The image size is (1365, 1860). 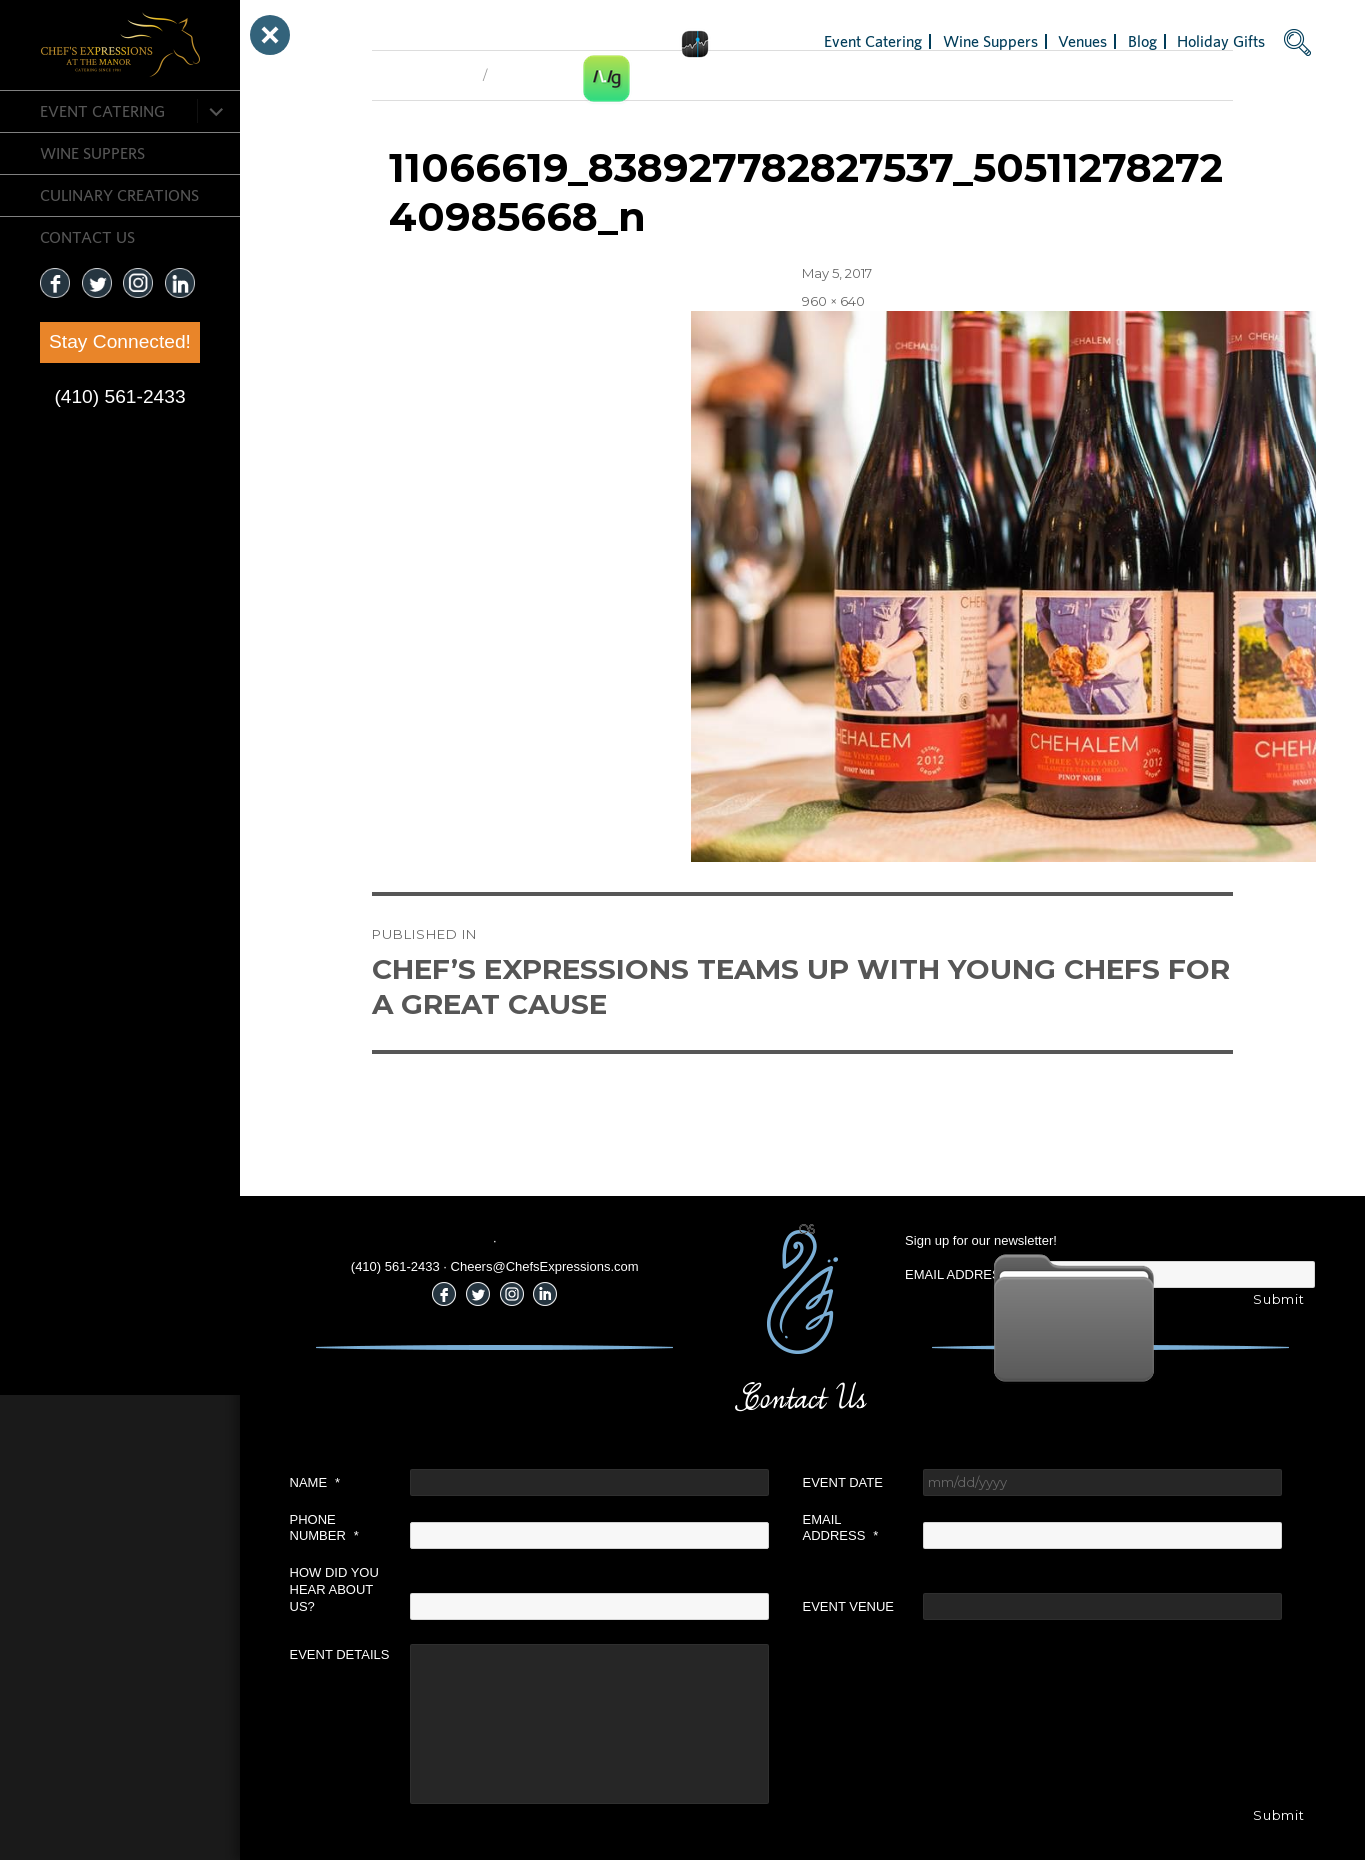 I want to click on open the stocks app, so click(x=695, y=44).